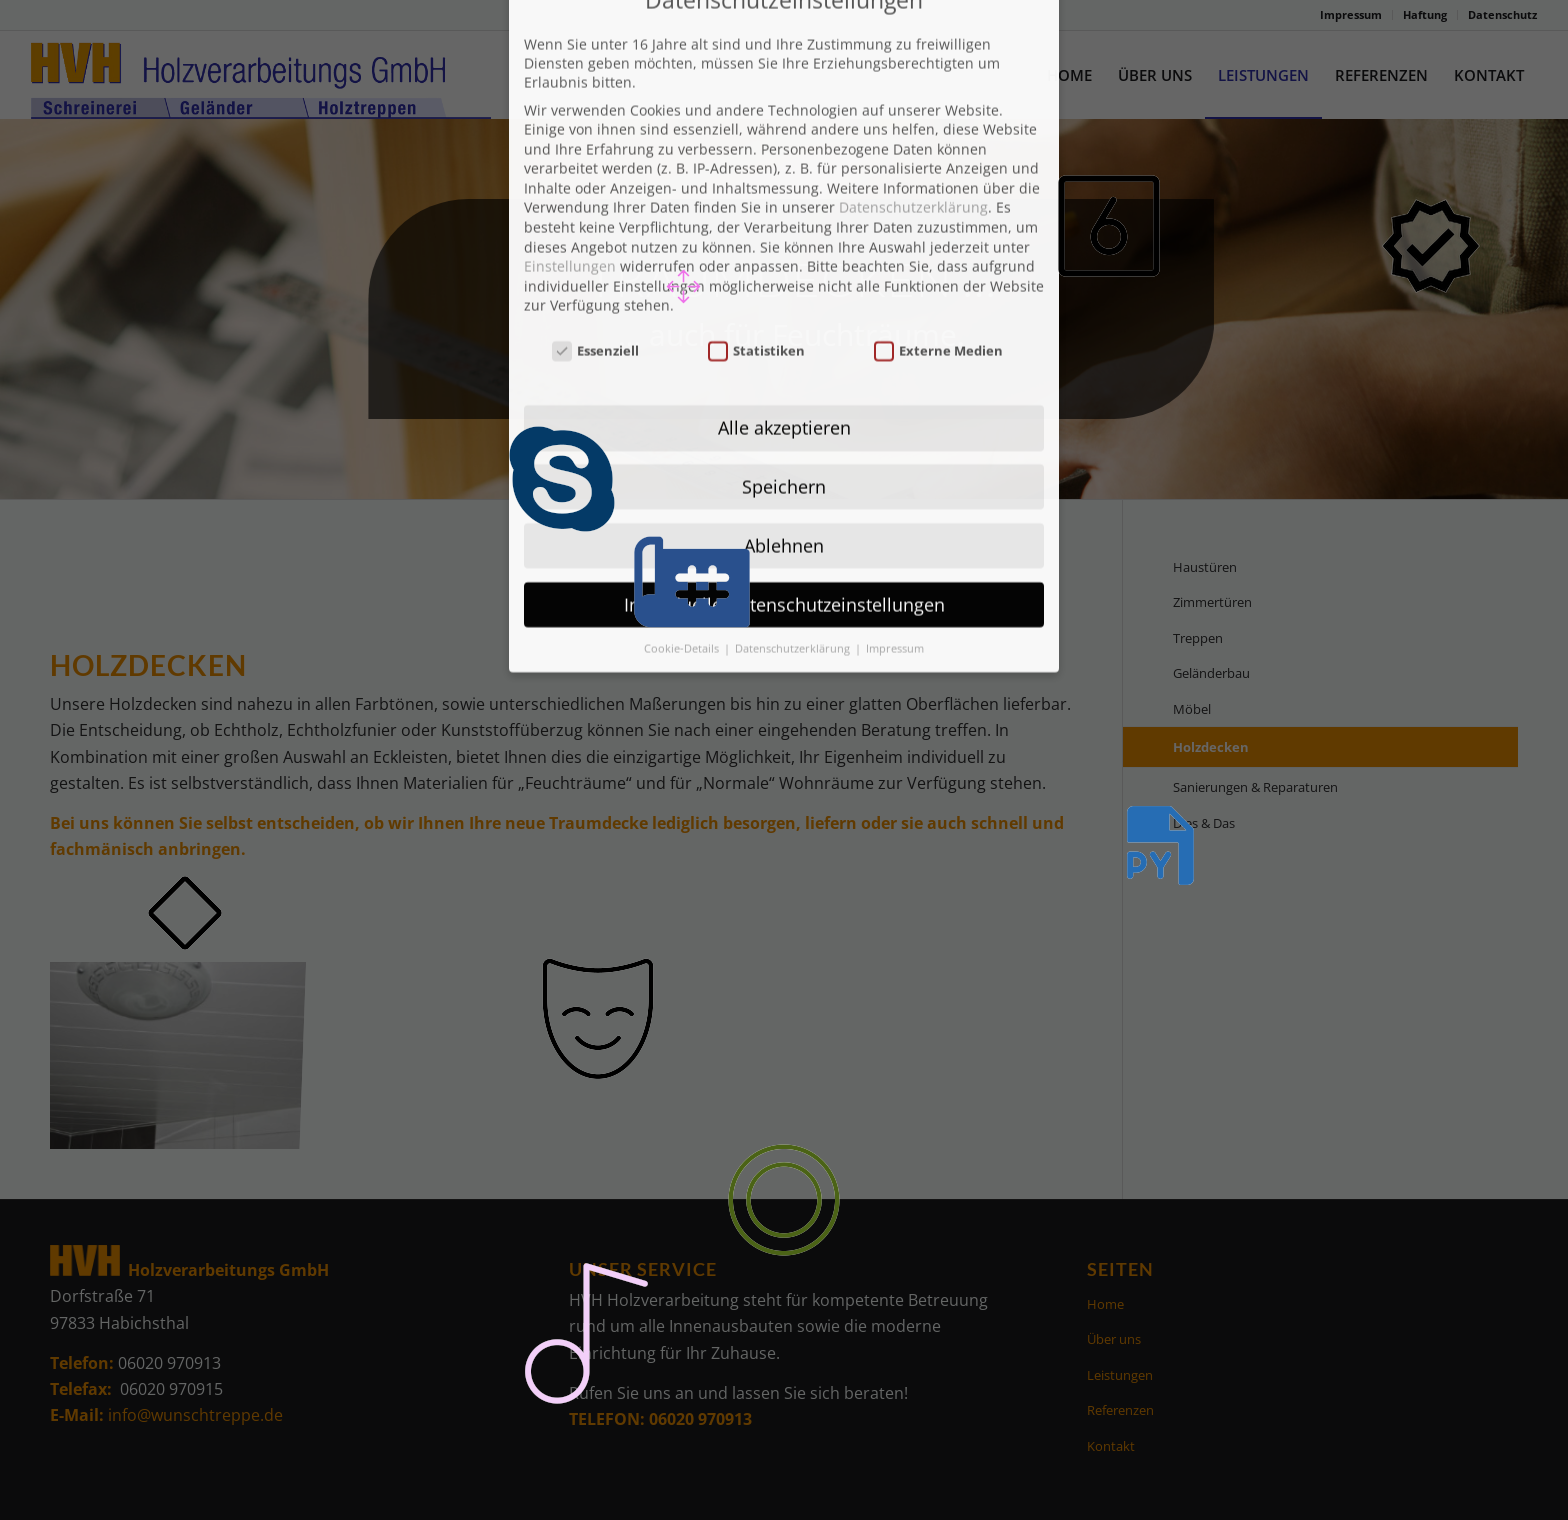  I want to click on access music or audio player, so click(586, 1330).